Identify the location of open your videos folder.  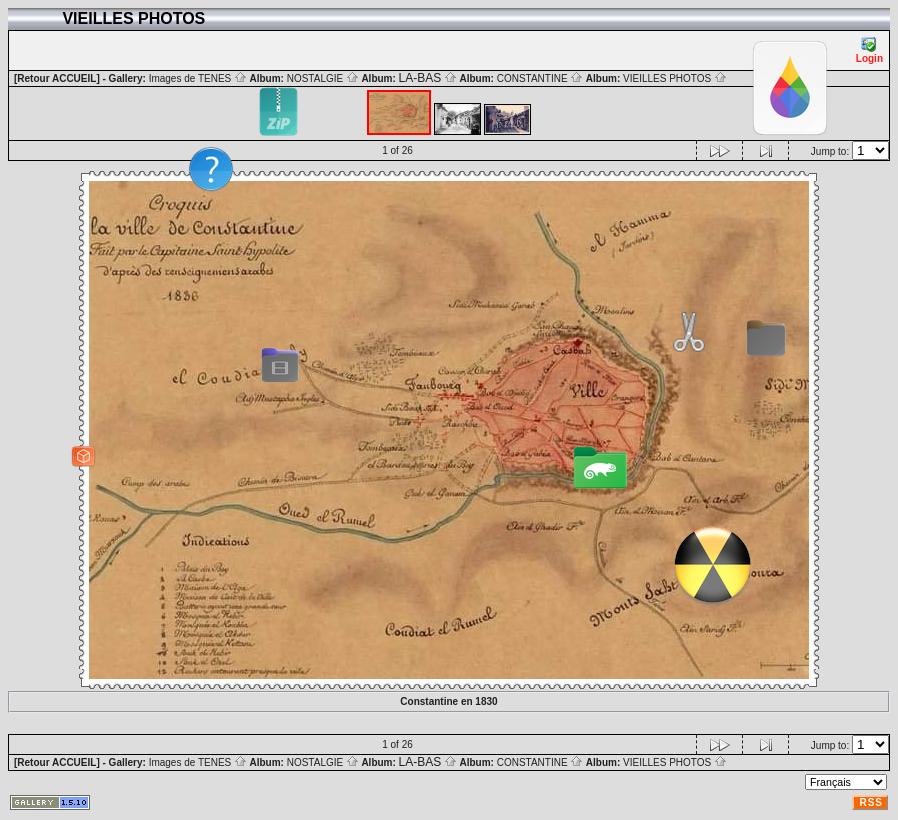
(280, 365).